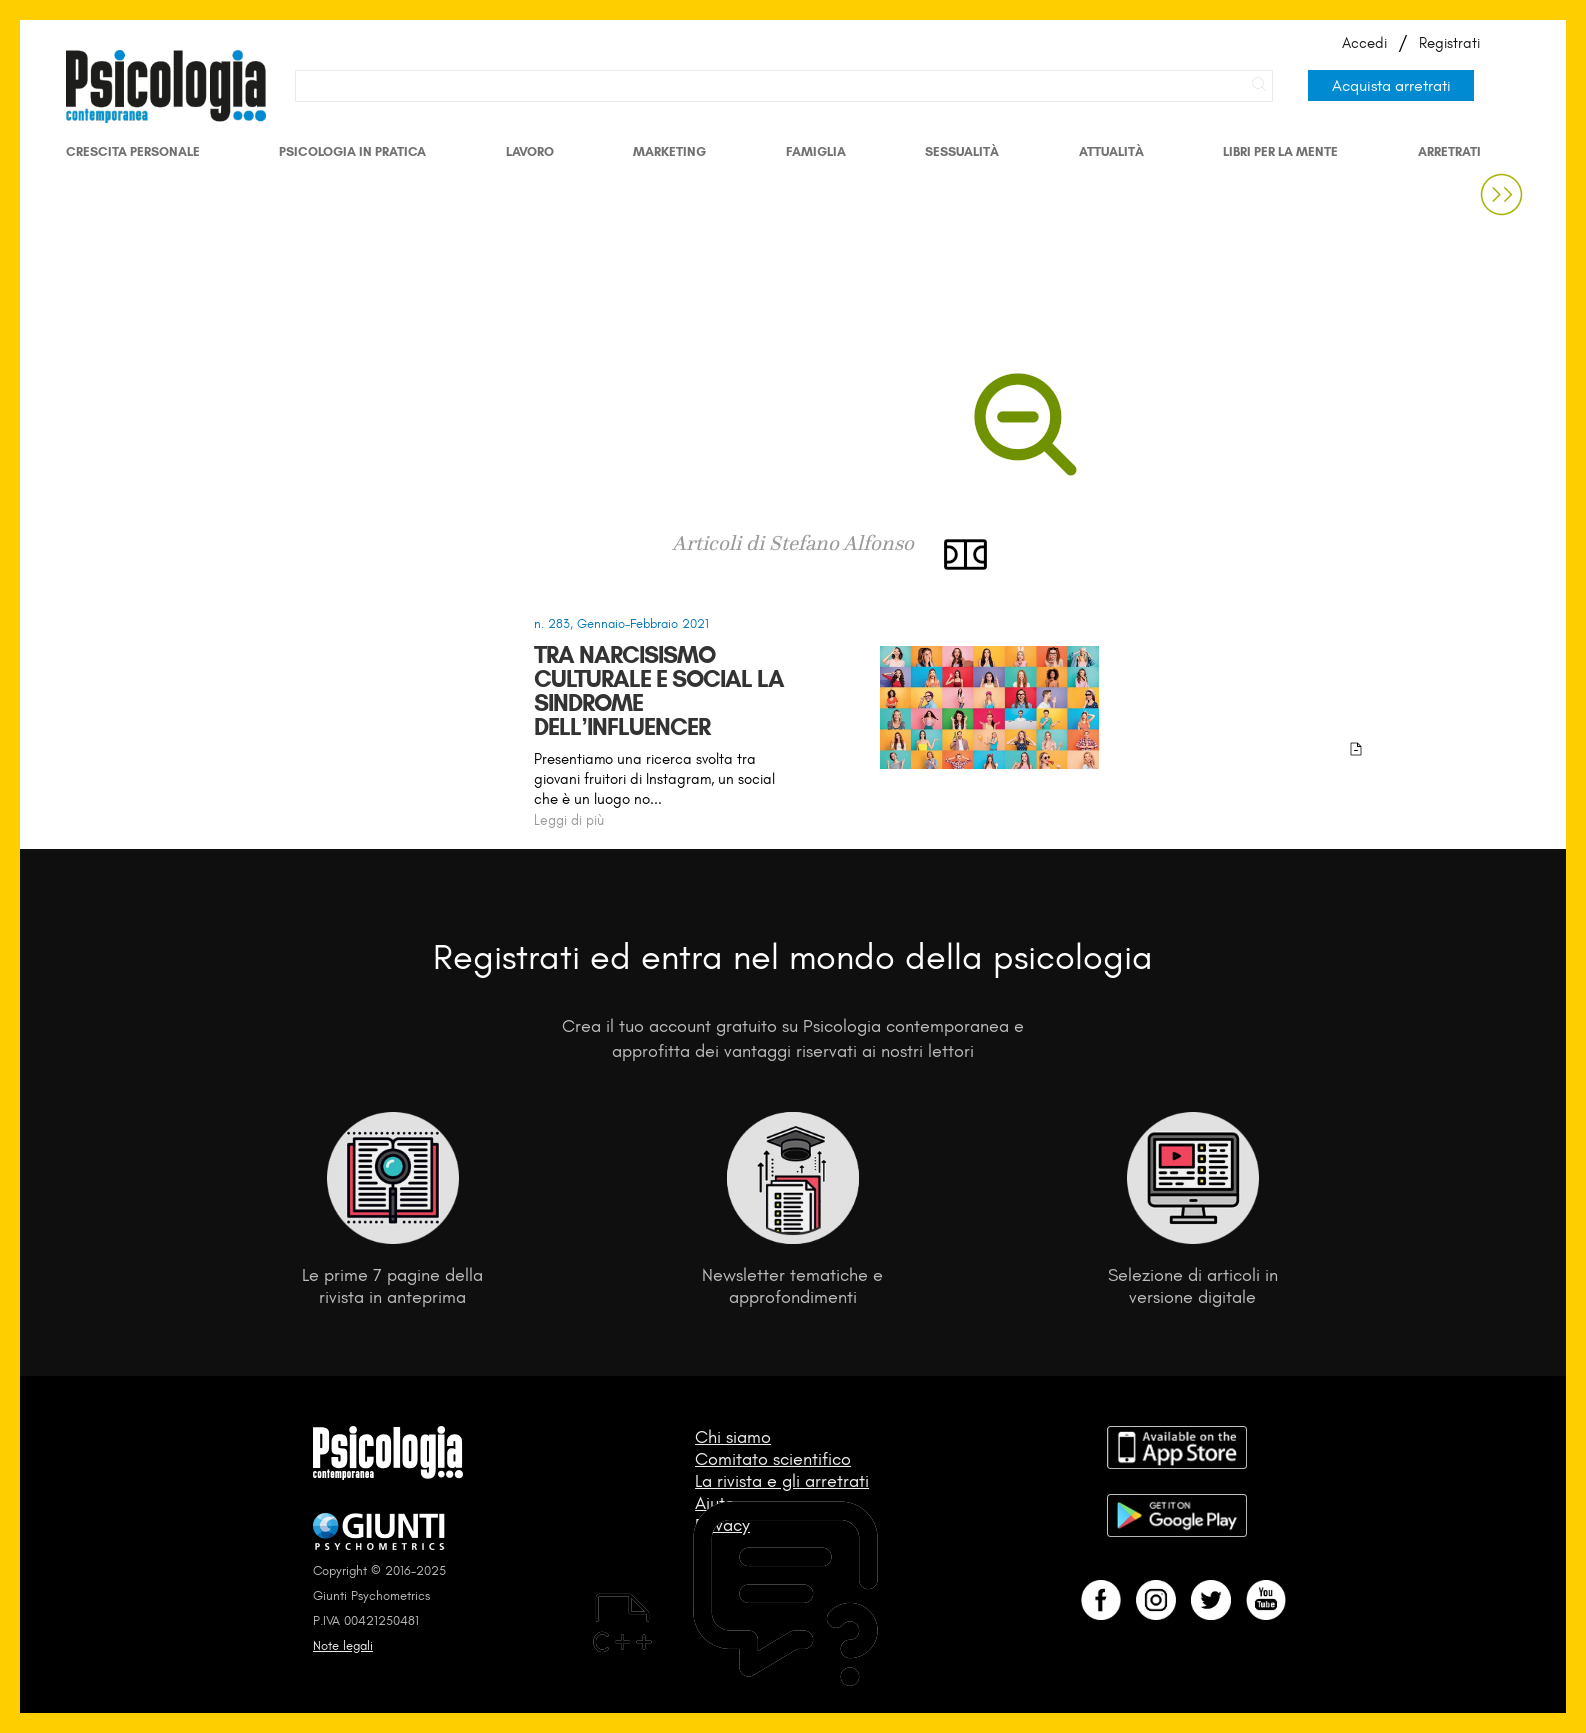 This screenshot has width=1586, height=1733. Describe the element at coordinates (785, 1584) in the screenshot. I see `access help or FAQ chat` at that location.